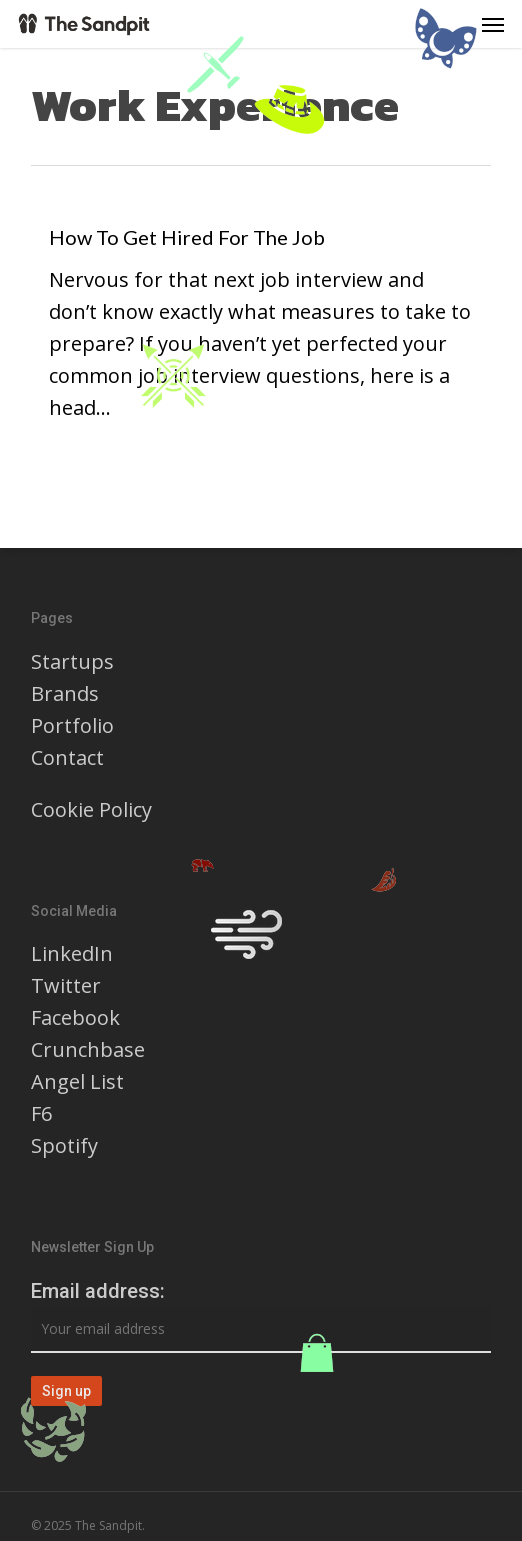 The height and width of the screenshot is (1541, 522). I want to click on select fairy character class or type, so click(446, 38).